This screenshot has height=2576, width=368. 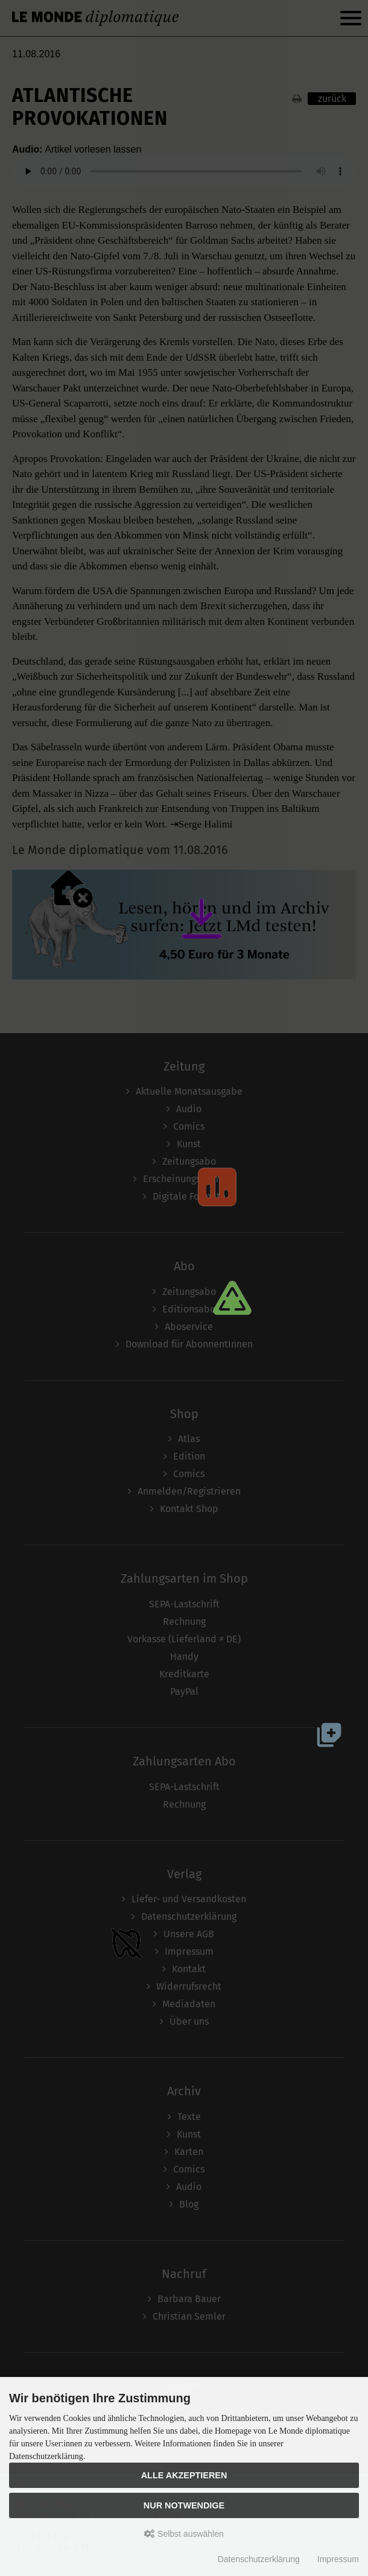 I want to click on download file to device, so click(x=201, y=919).